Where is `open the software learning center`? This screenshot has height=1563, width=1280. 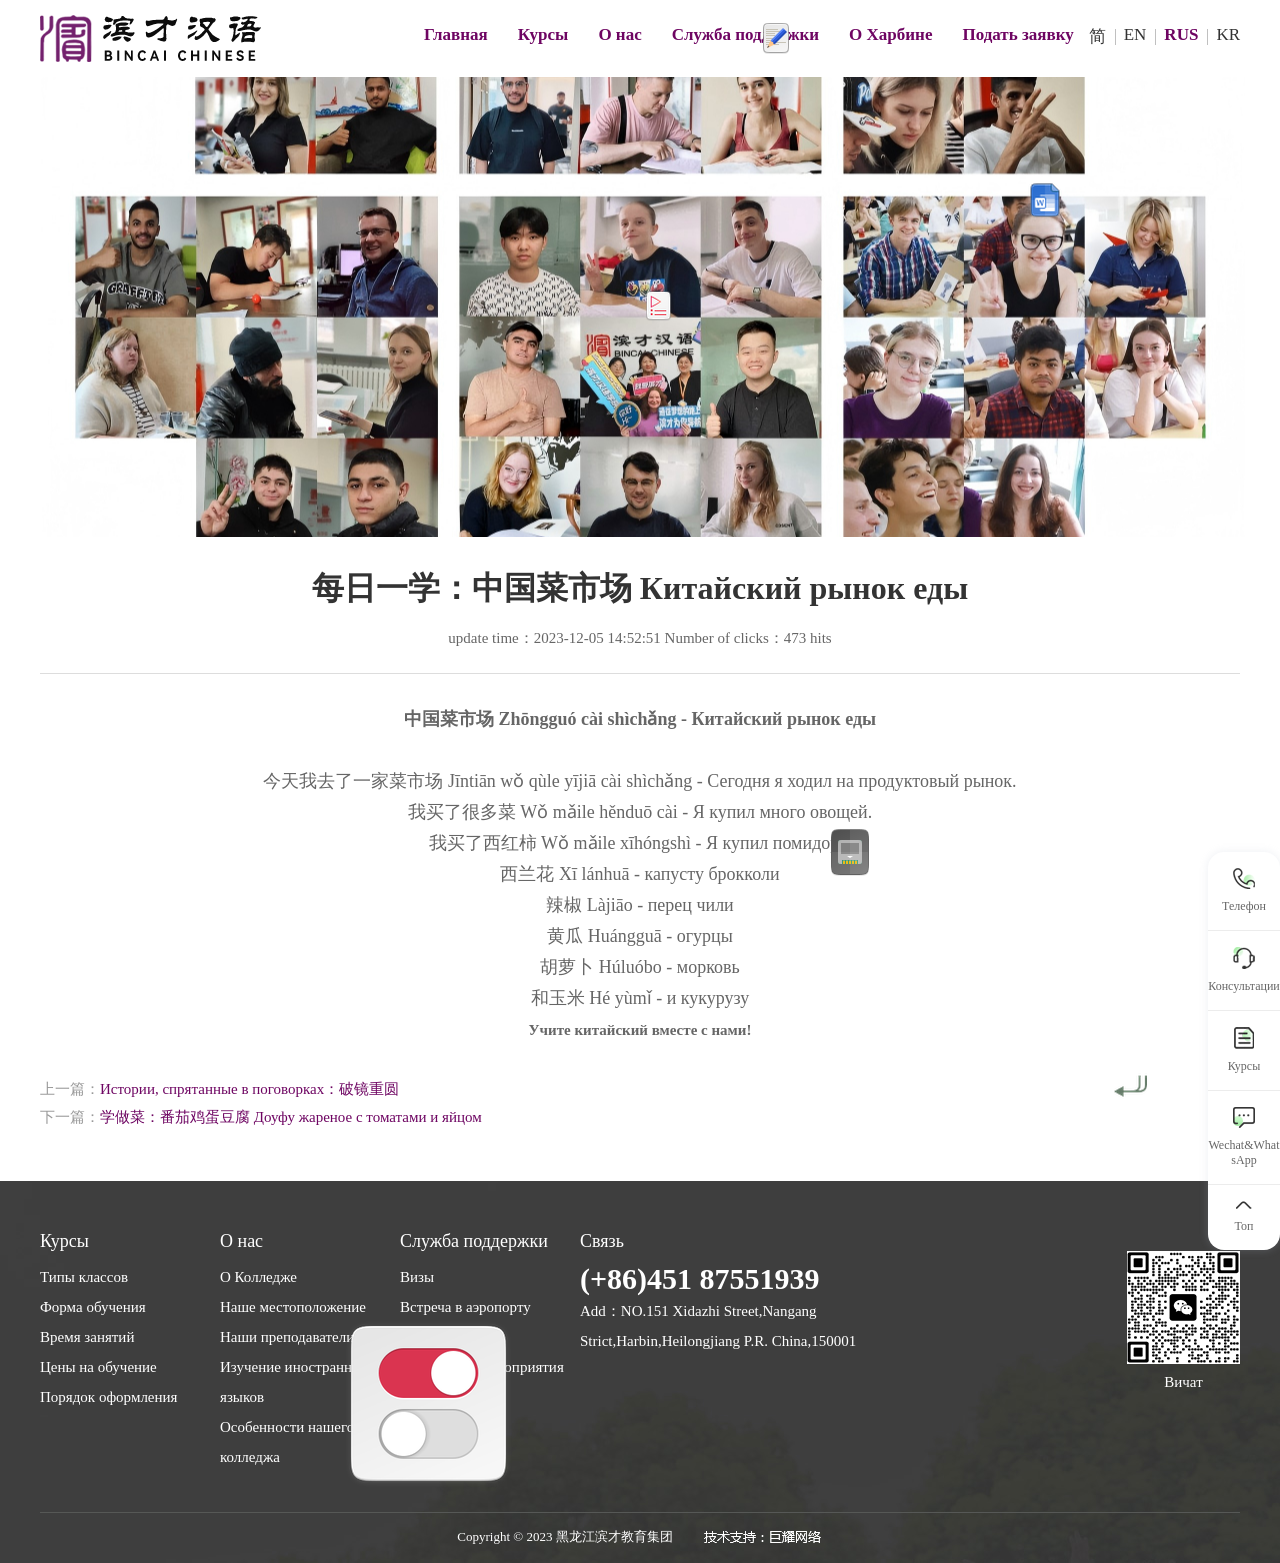 open the software learning center is located at coordinates (776, 38).